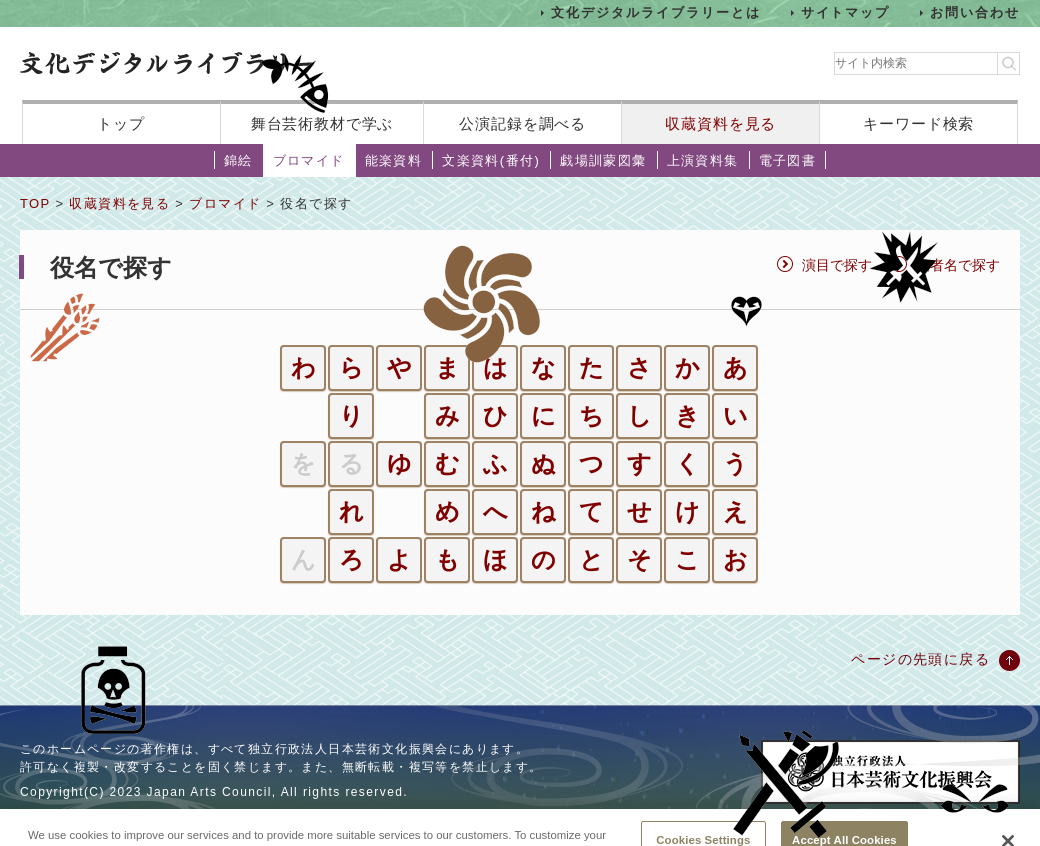 Image resolution: width=1040 pixels, height=846 pixels. What do you see at coordinates (482, 304) in the screenshot?
I see `decorative floral element or embellishment` at bounding box center [482, 304].